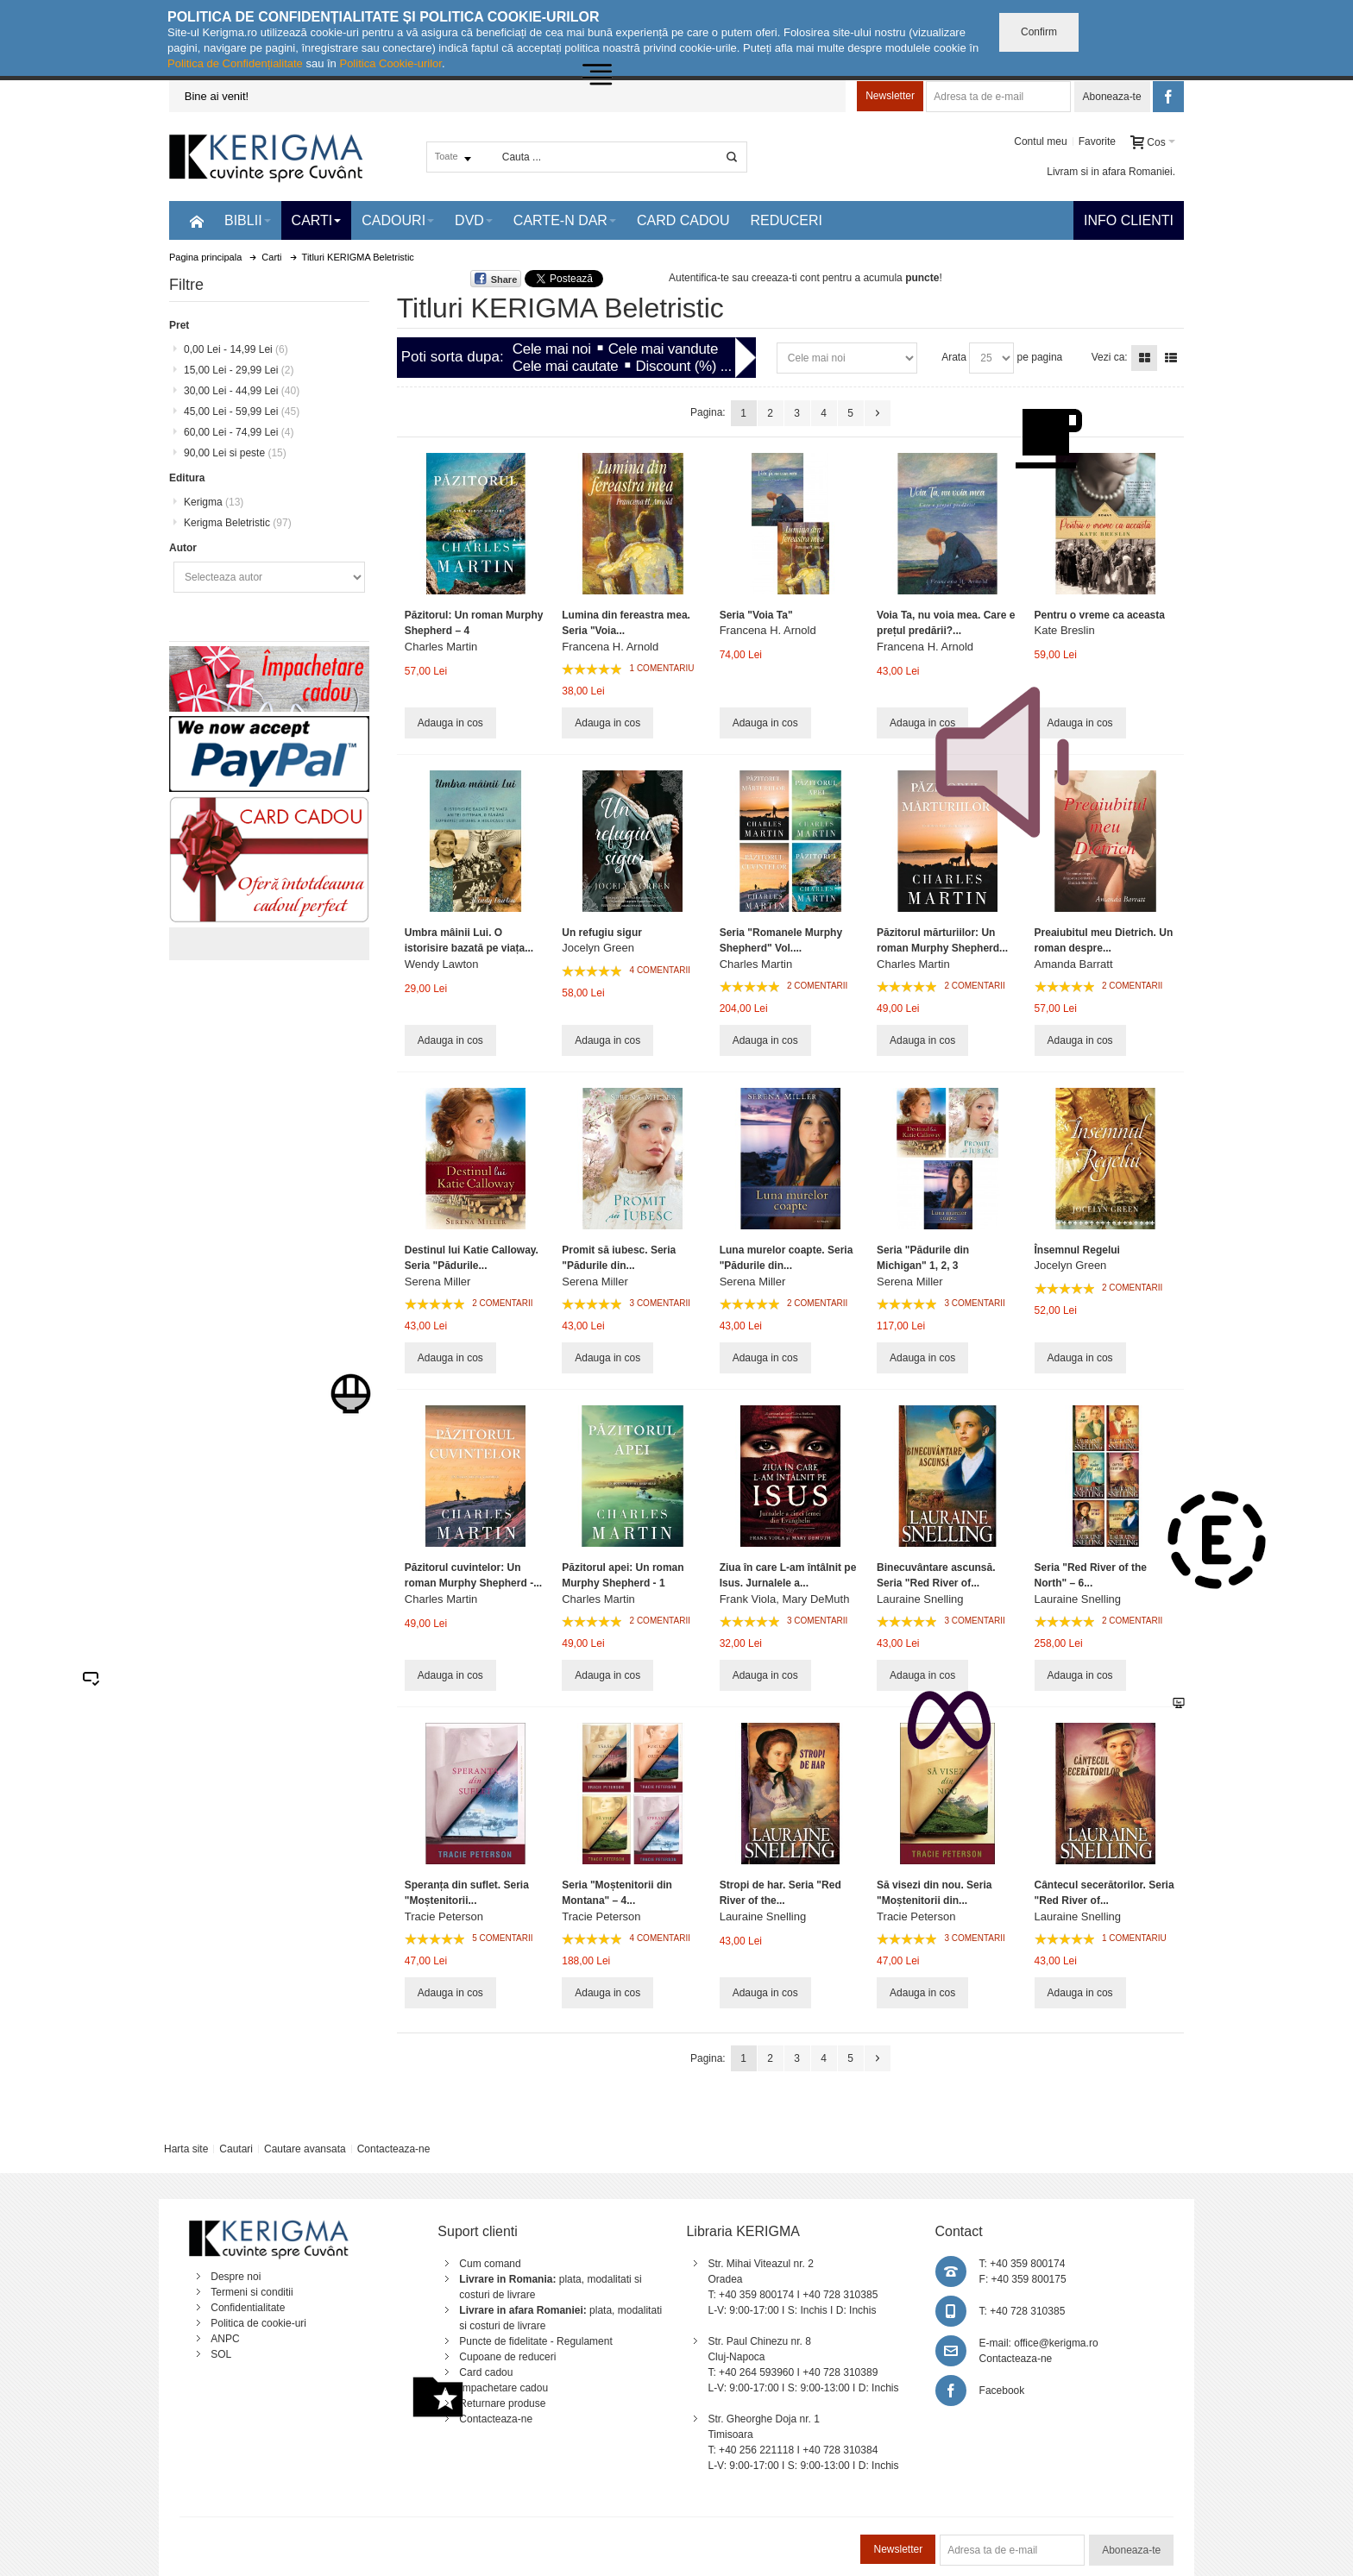  What do you see at coordinates (1217, 1540) in the screenshot?
I see `indicates a draft or pending email` at bounding box center [1217, 1540].